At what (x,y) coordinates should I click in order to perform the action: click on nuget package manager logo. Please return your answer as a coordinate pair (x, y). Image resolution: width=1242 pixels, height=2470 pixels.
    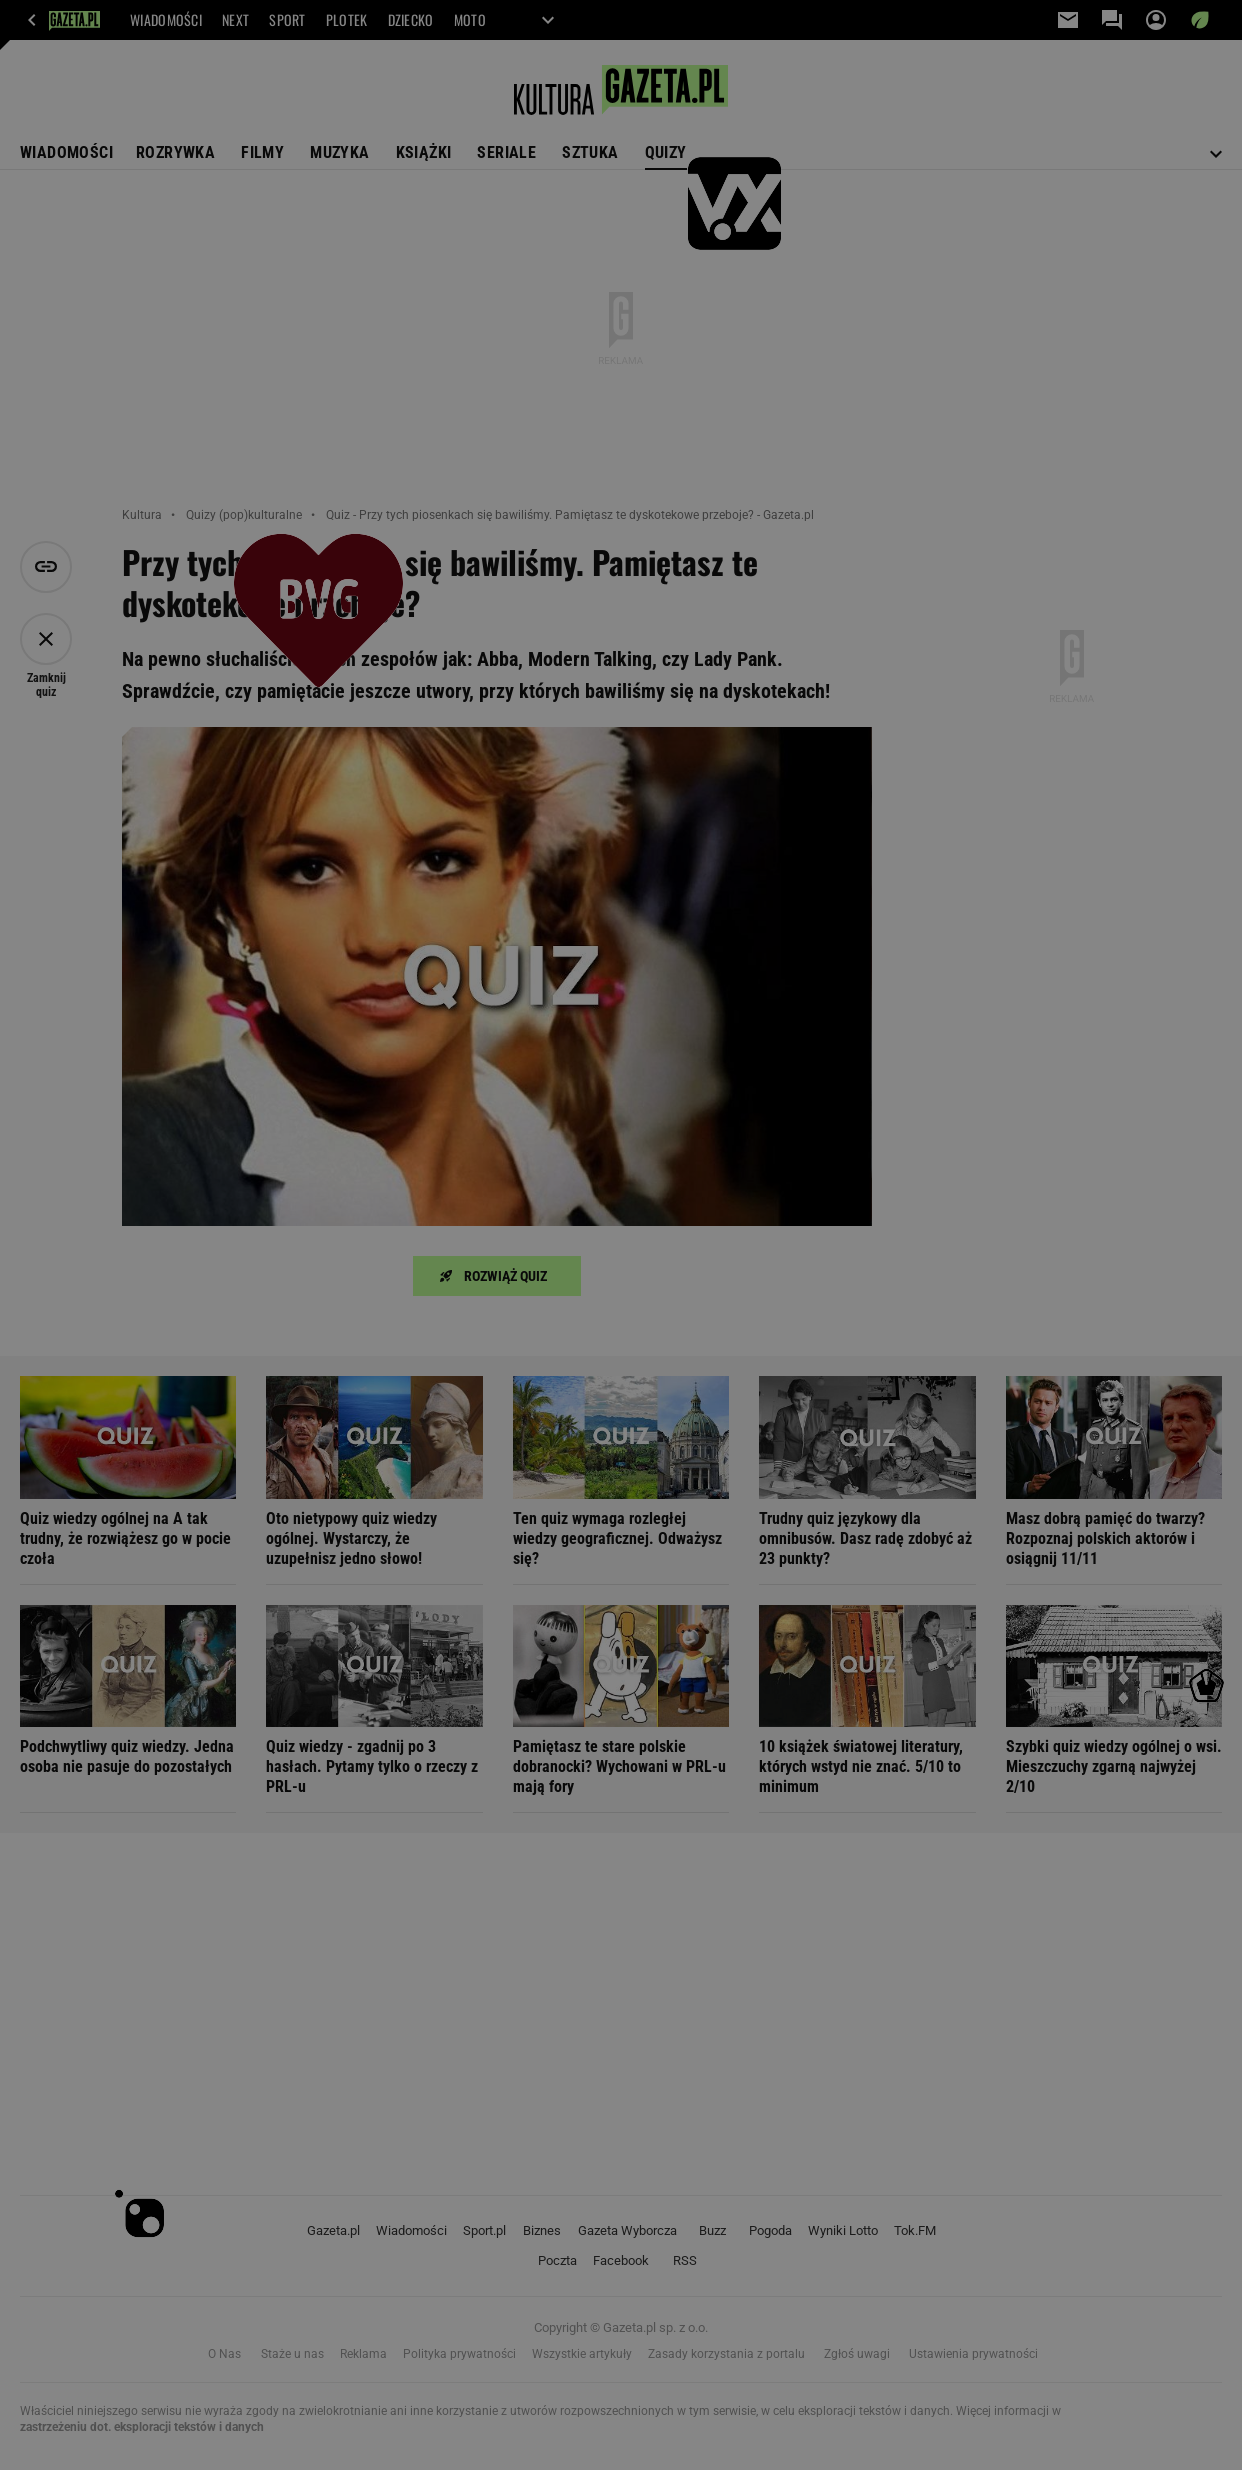
    Looking at the image, I should click on (139, 2213).